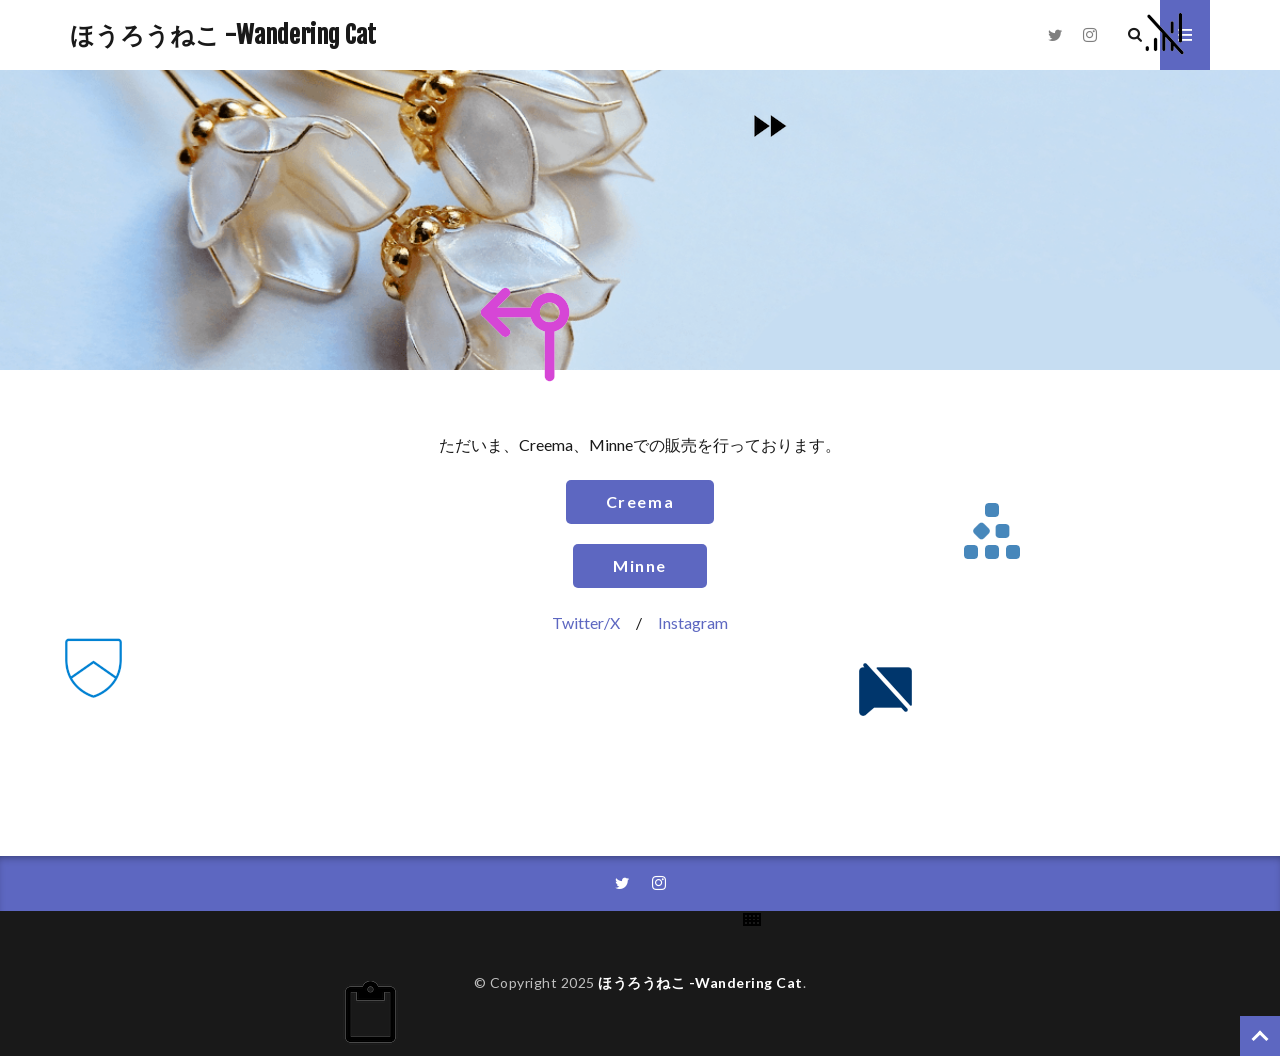 The height and width of the screenshot is (1056, 1280). Describe the element at coordinates (885, 687) in the screenshot. I see `mute or disable chat notifications` at that location.